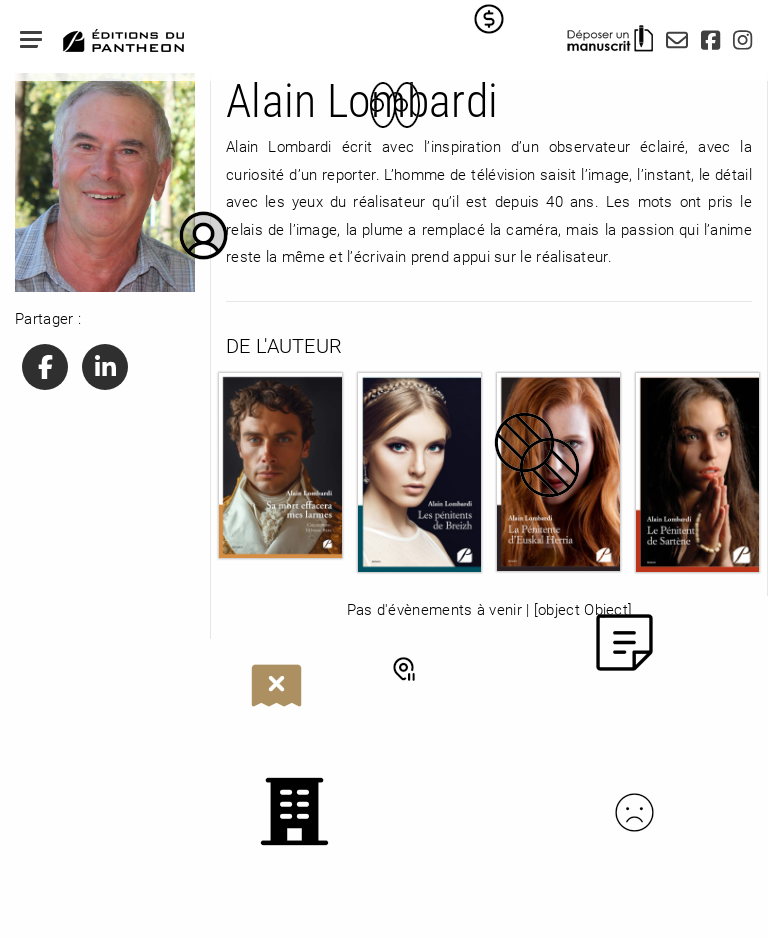  What do you see at coordinates (634, 812) in the screenshot?
I see `indicates negative feedback or dissatisfaction` at bounding box center [634, 812].